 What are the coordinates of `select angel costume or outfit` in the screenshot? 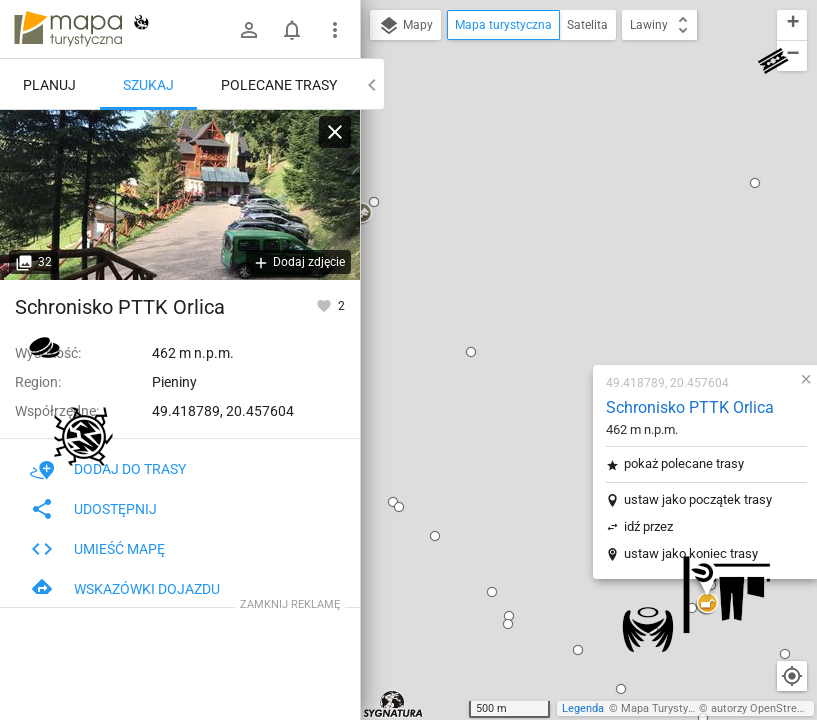 It's located at (647, 631).